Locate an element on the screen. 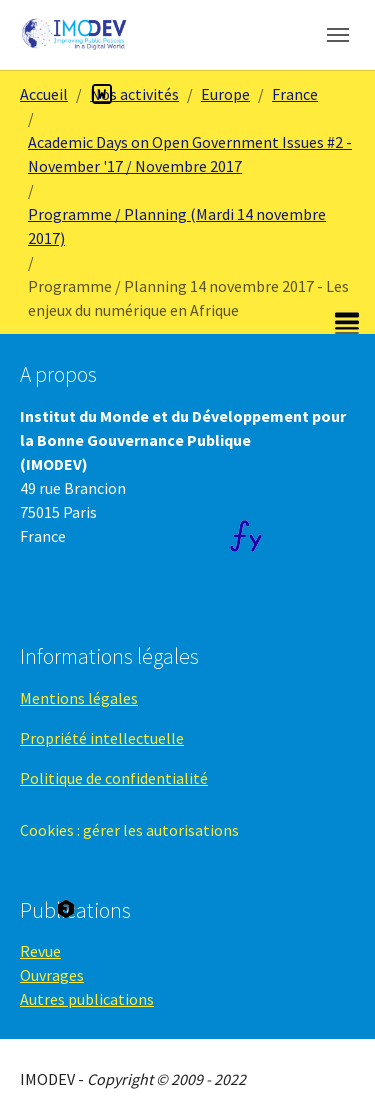  adjust line thickness or stroke weight is located at coordinates (347, 323).